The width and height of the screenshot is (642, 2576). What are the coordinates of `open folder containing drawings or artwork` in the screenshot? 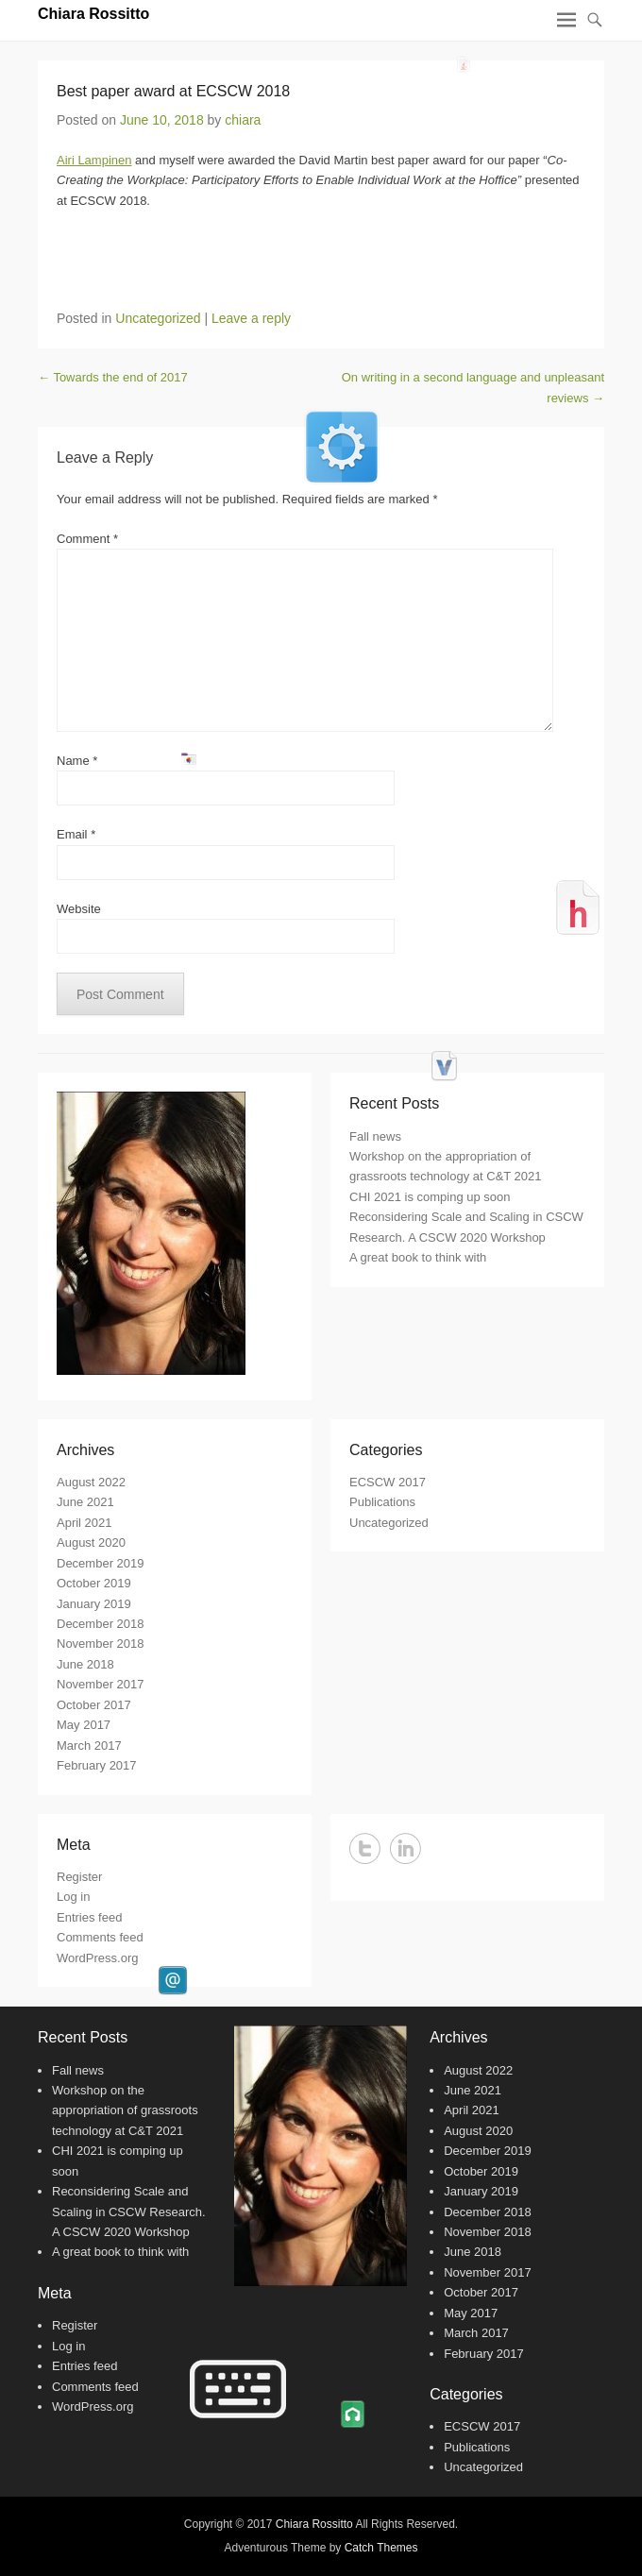 It's located at (189, 759).